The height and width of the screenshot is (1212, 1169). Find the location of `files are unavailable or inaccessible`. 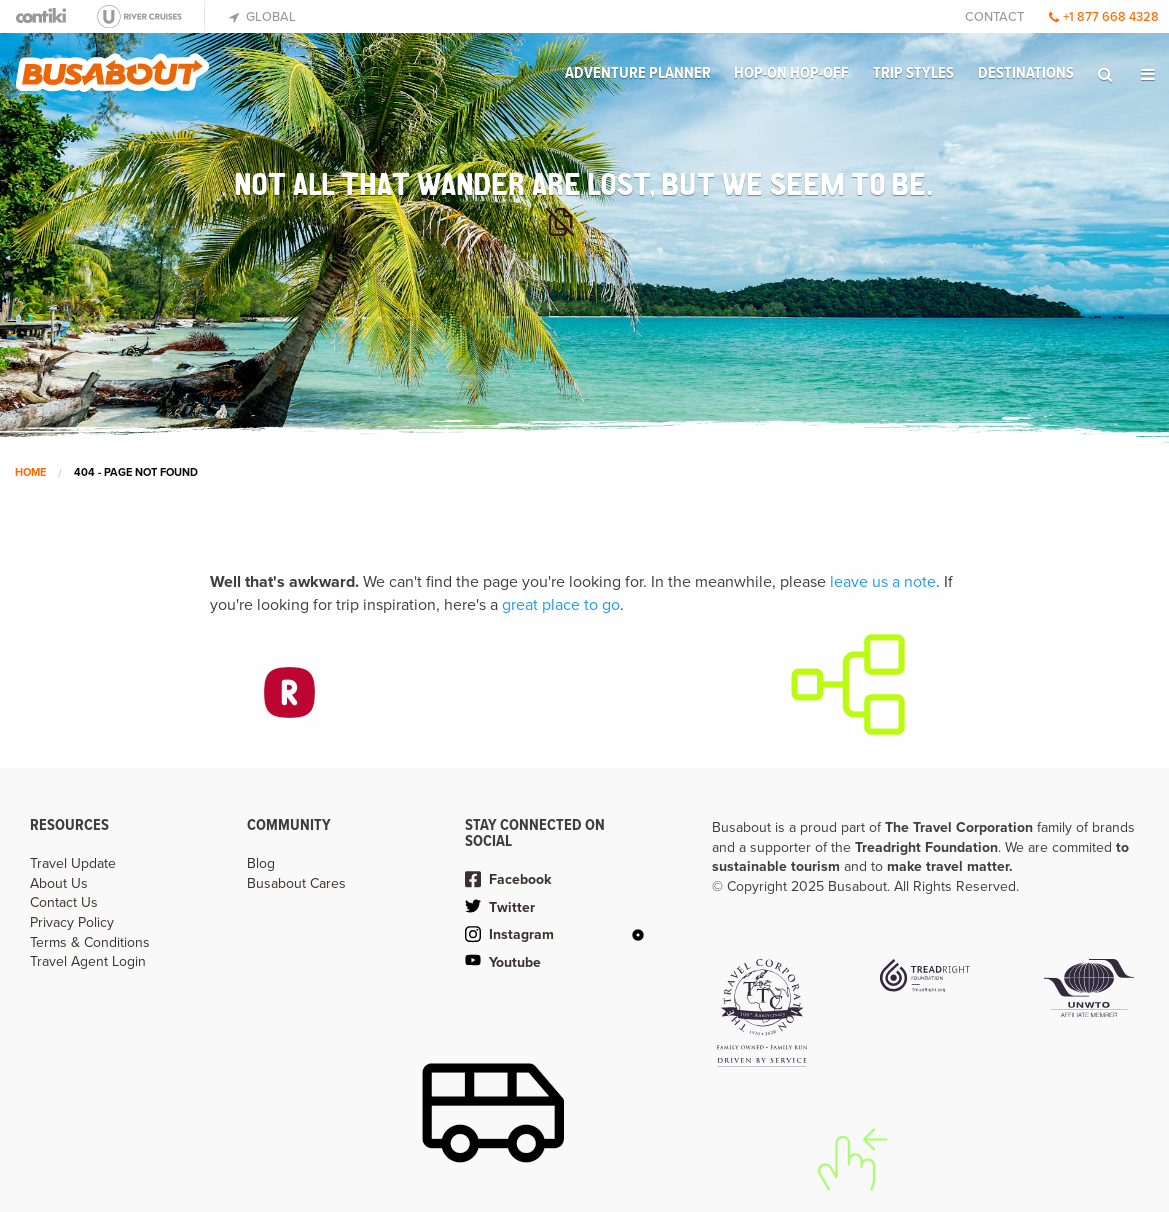

files are unavailable or inaccessible is located at coordinates (560, 222).